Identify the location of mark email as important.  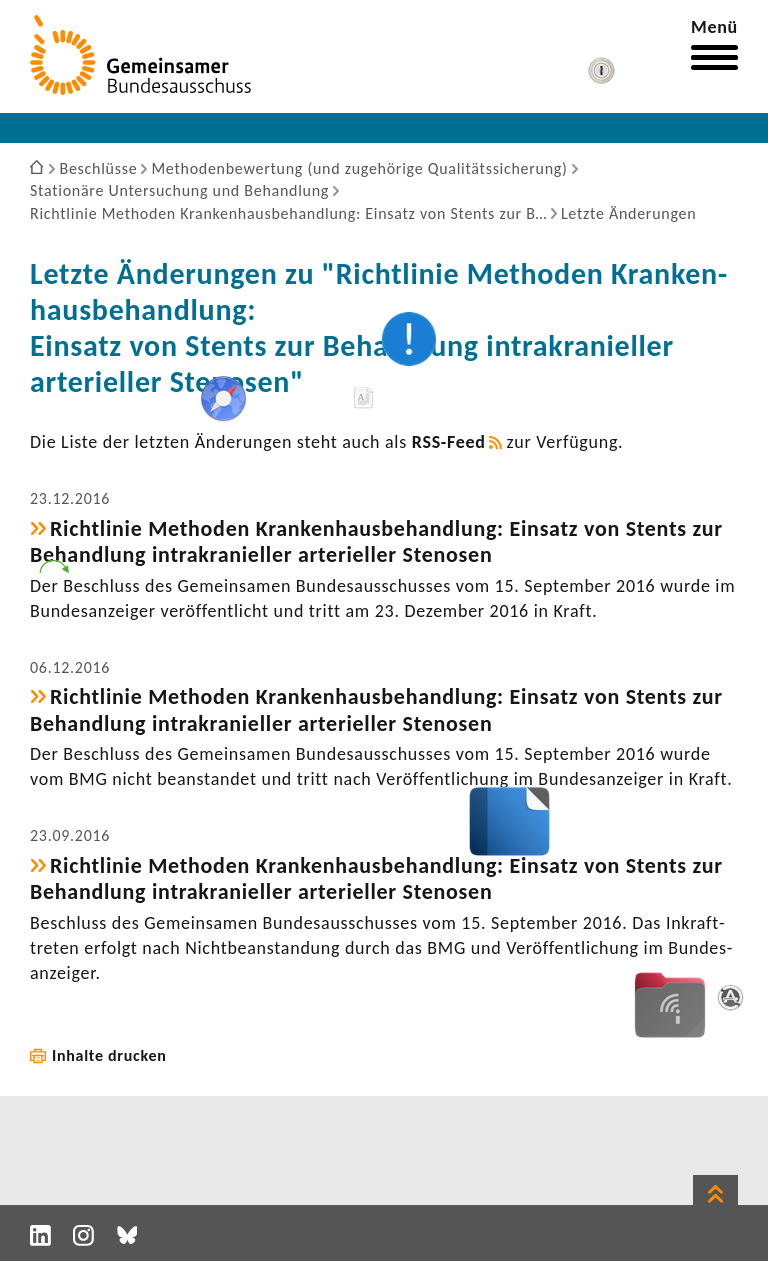
(409, 339).